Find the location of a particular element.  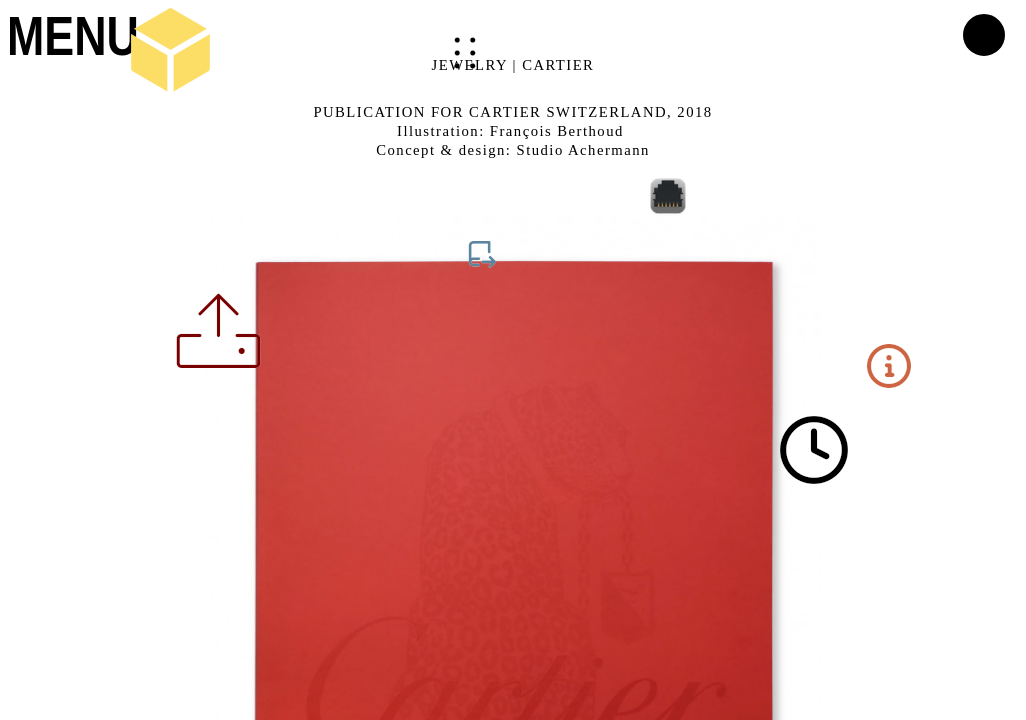

pull changes from a remote repository is located at coordinates (481, 255).